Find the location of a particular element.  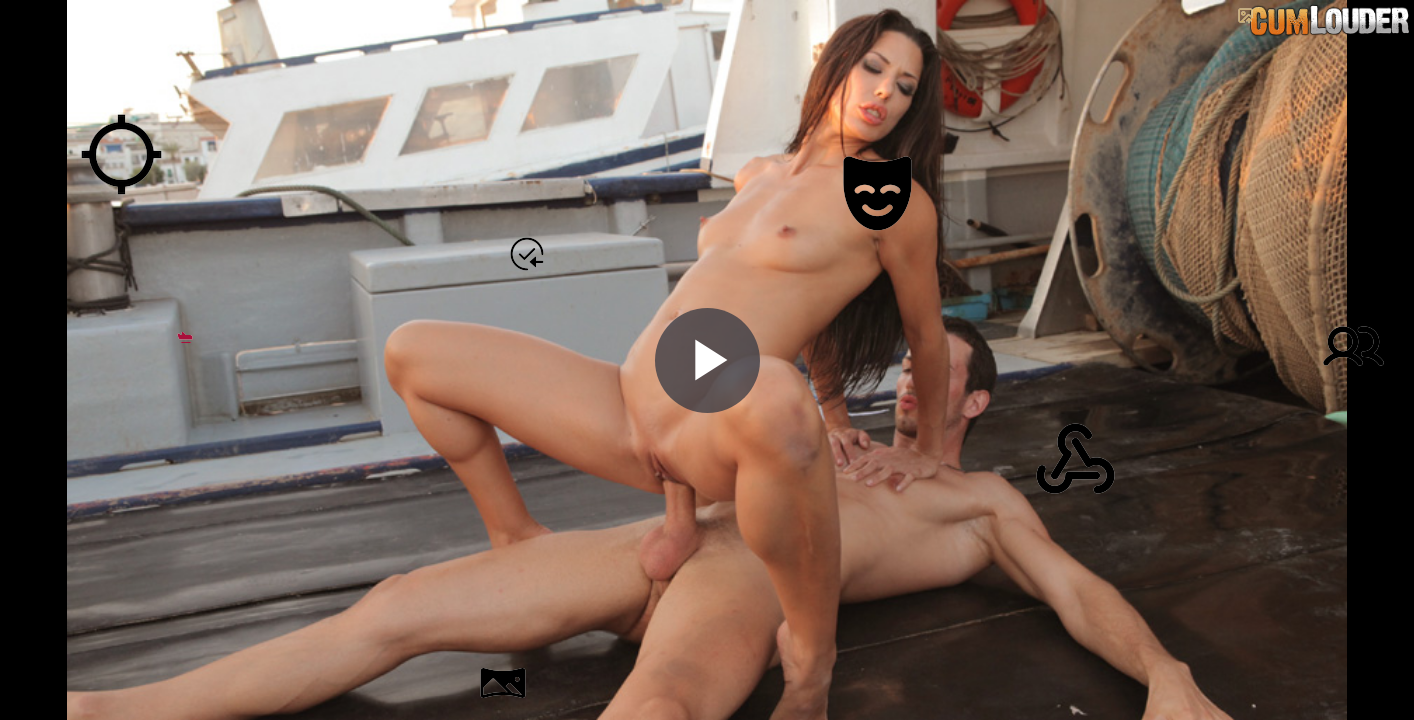

switch to theater or entertainment mode is located at coordinates (877, 190).